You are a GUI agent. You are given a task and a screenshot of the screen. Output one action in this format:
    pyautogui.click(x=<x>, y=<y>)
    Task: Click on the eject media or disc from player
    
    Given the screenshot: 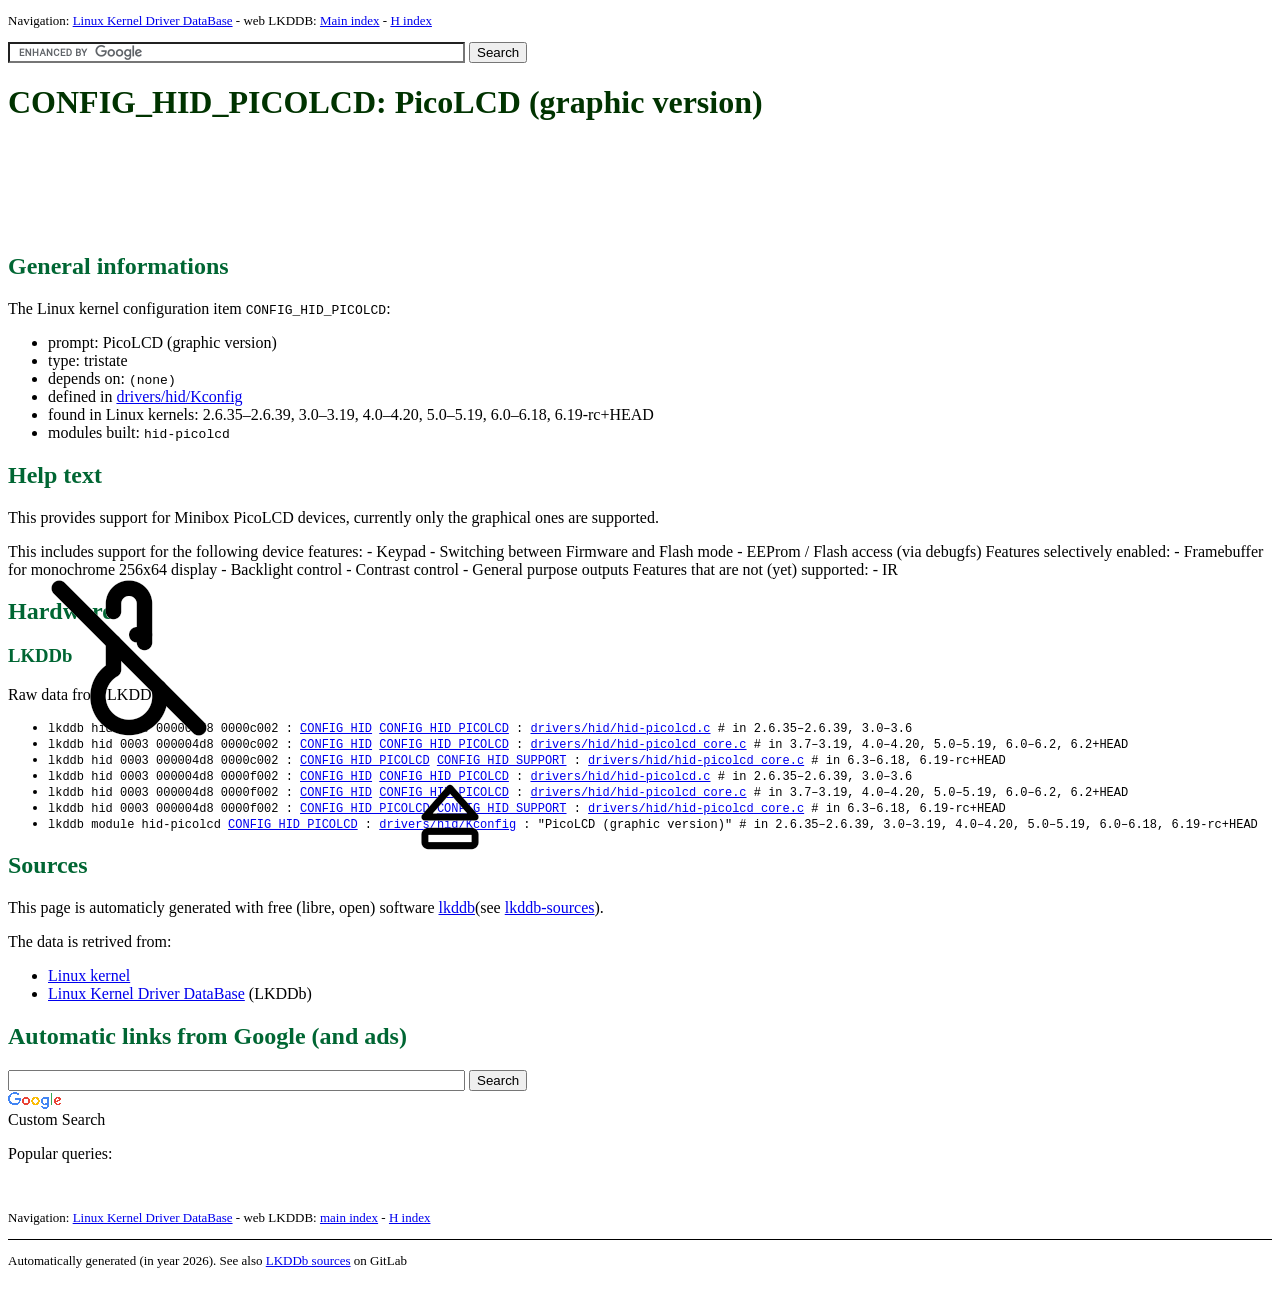 What is the action you would take?
    pyautogui.click(x=450, y=817)
    